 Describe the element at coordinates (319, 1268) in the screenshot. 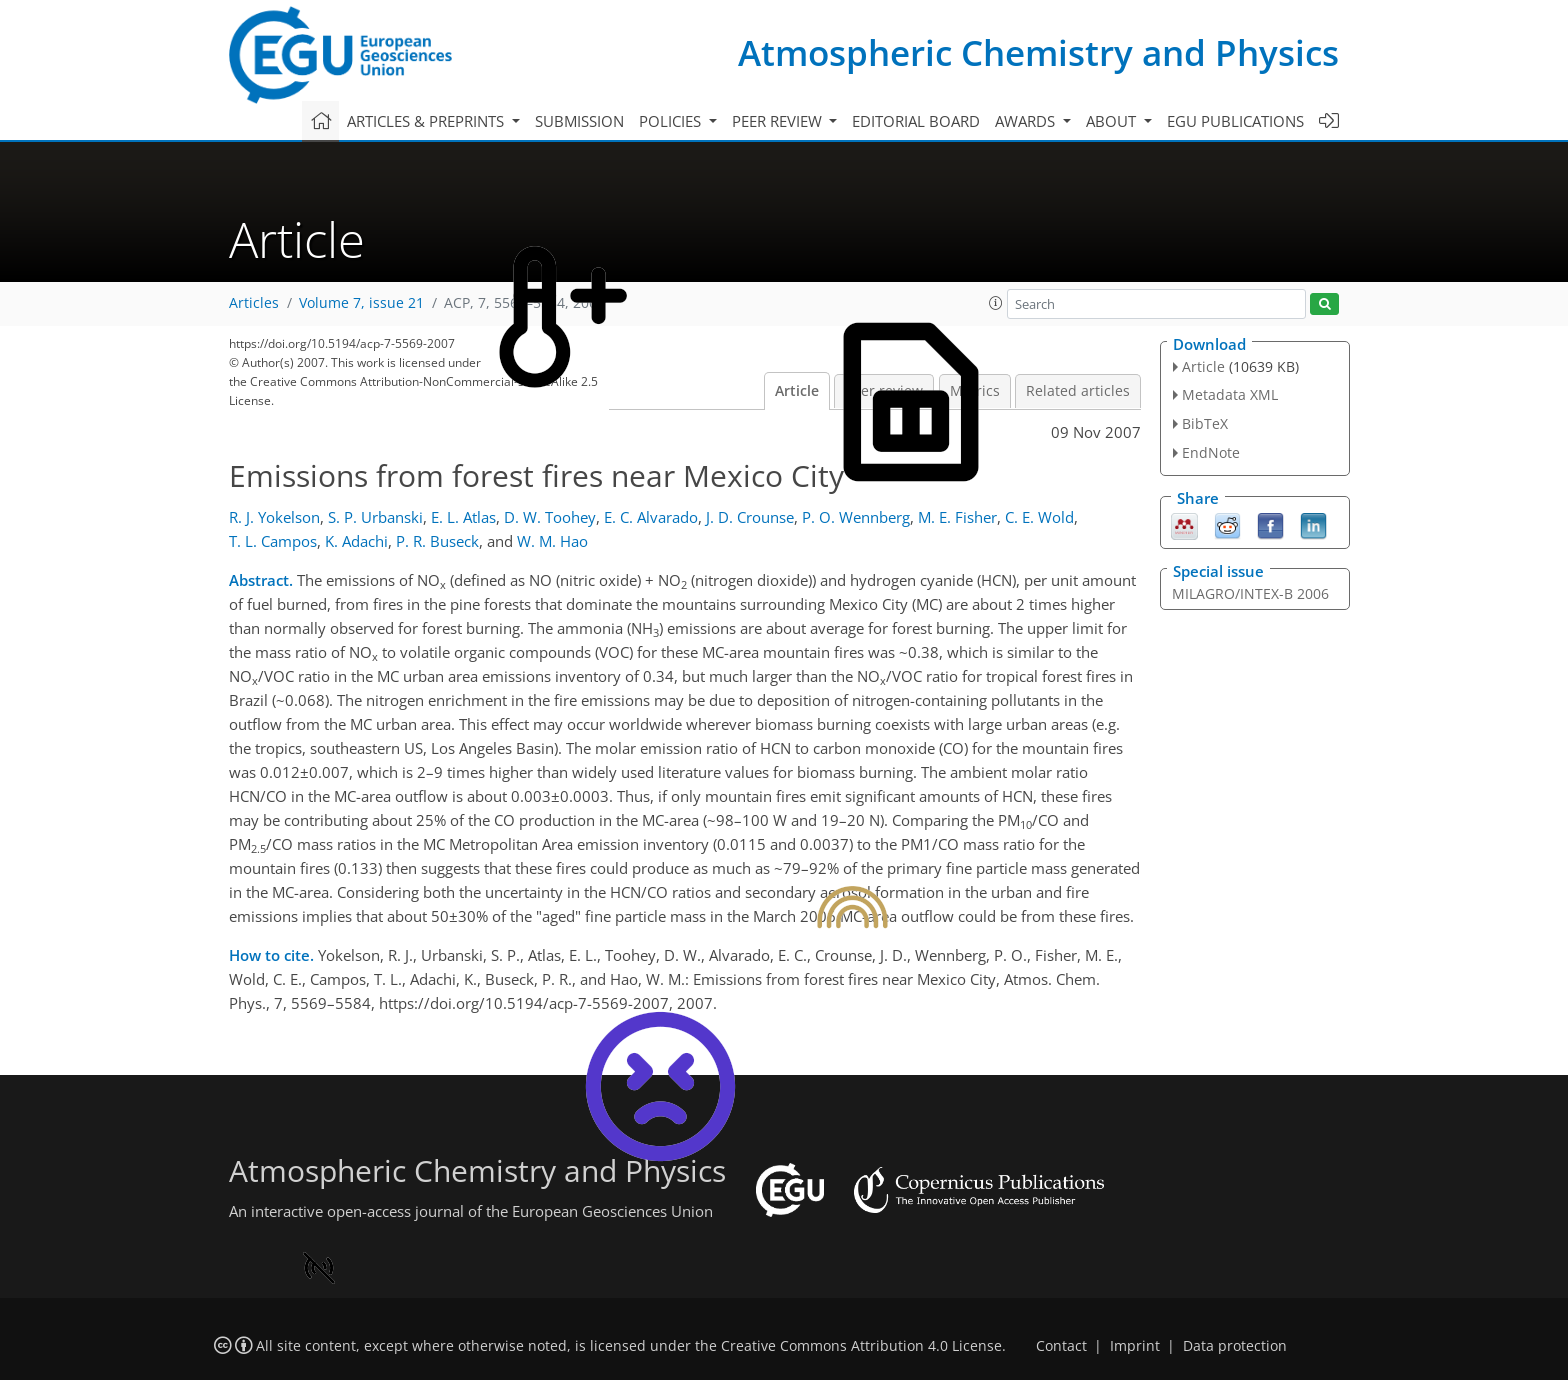

I see `wireless access point disabled or unavailable` at that location.